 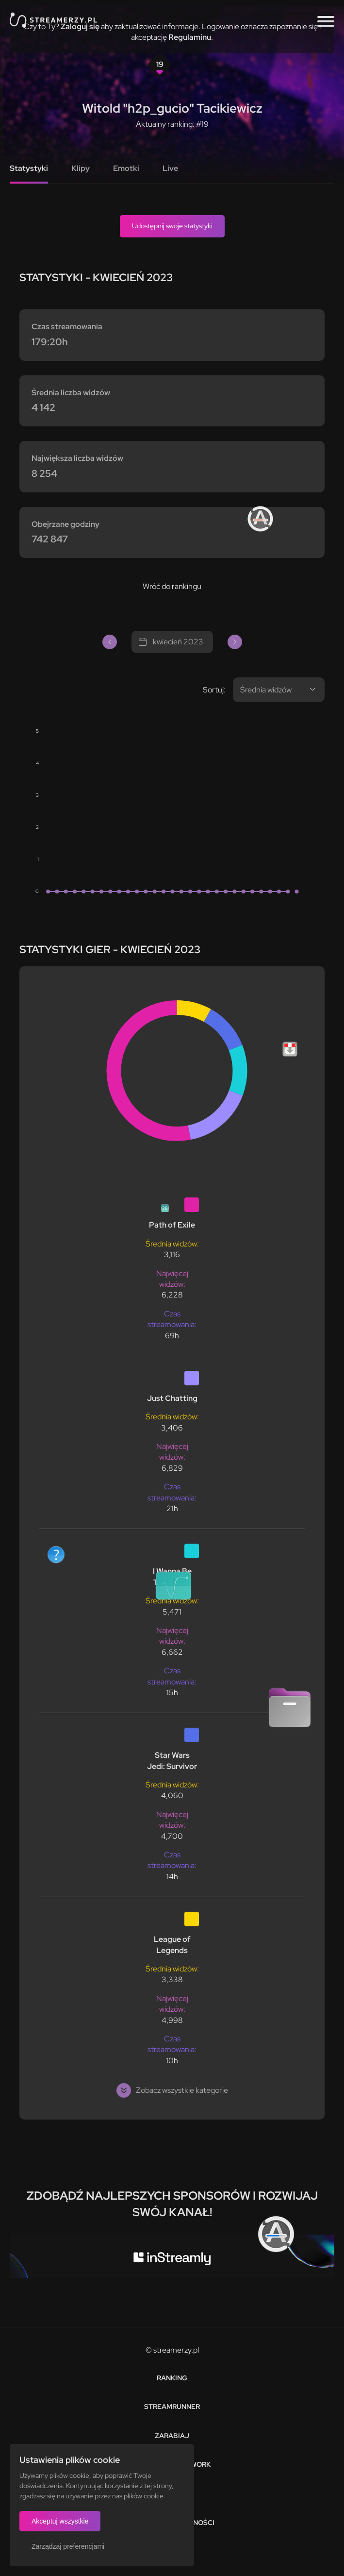 What do you see at coordinates (276, 2234) in the screenshot?
I see `check for and install system software updates` at bounding box center [276, 2234].